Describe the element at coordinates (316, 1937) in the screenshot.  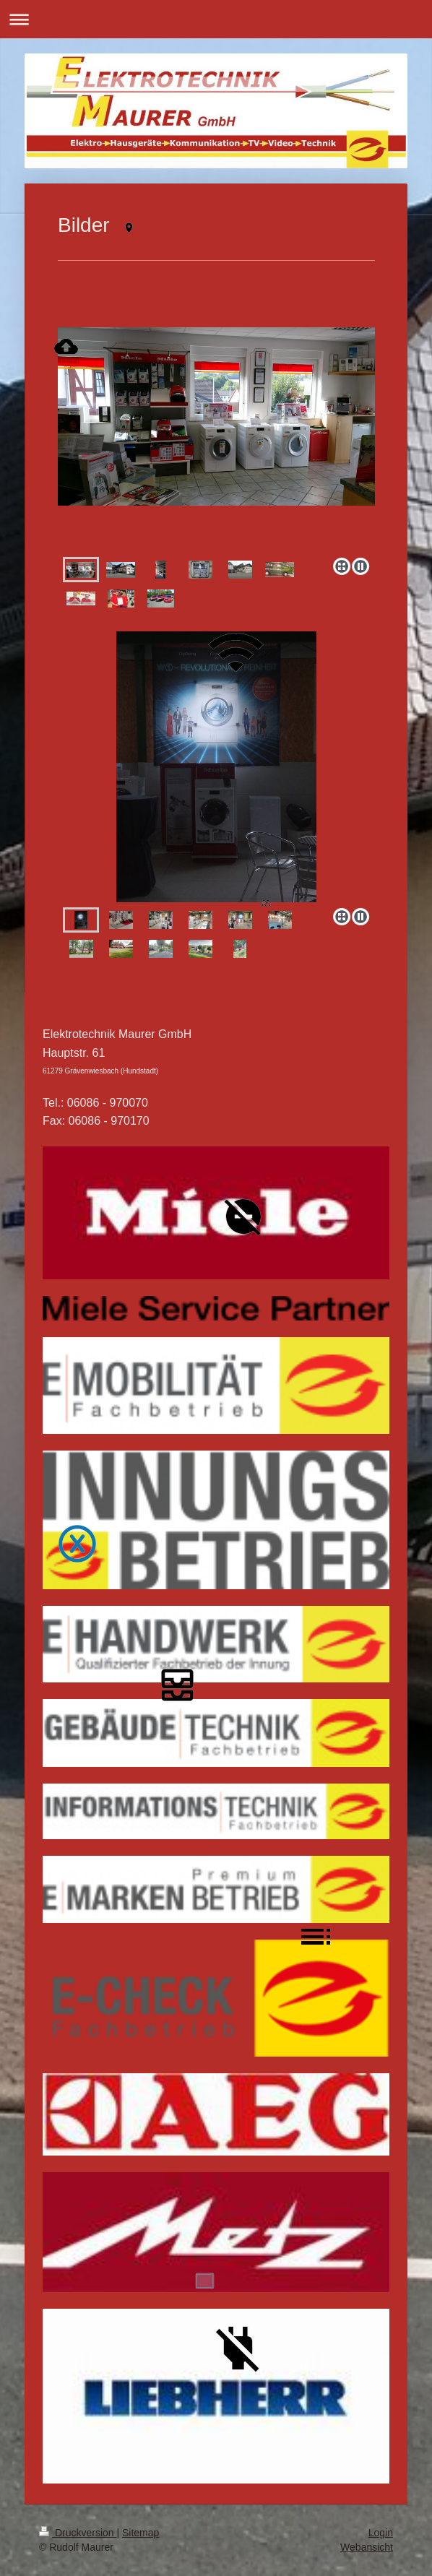
I see `view table of contents` at that location.